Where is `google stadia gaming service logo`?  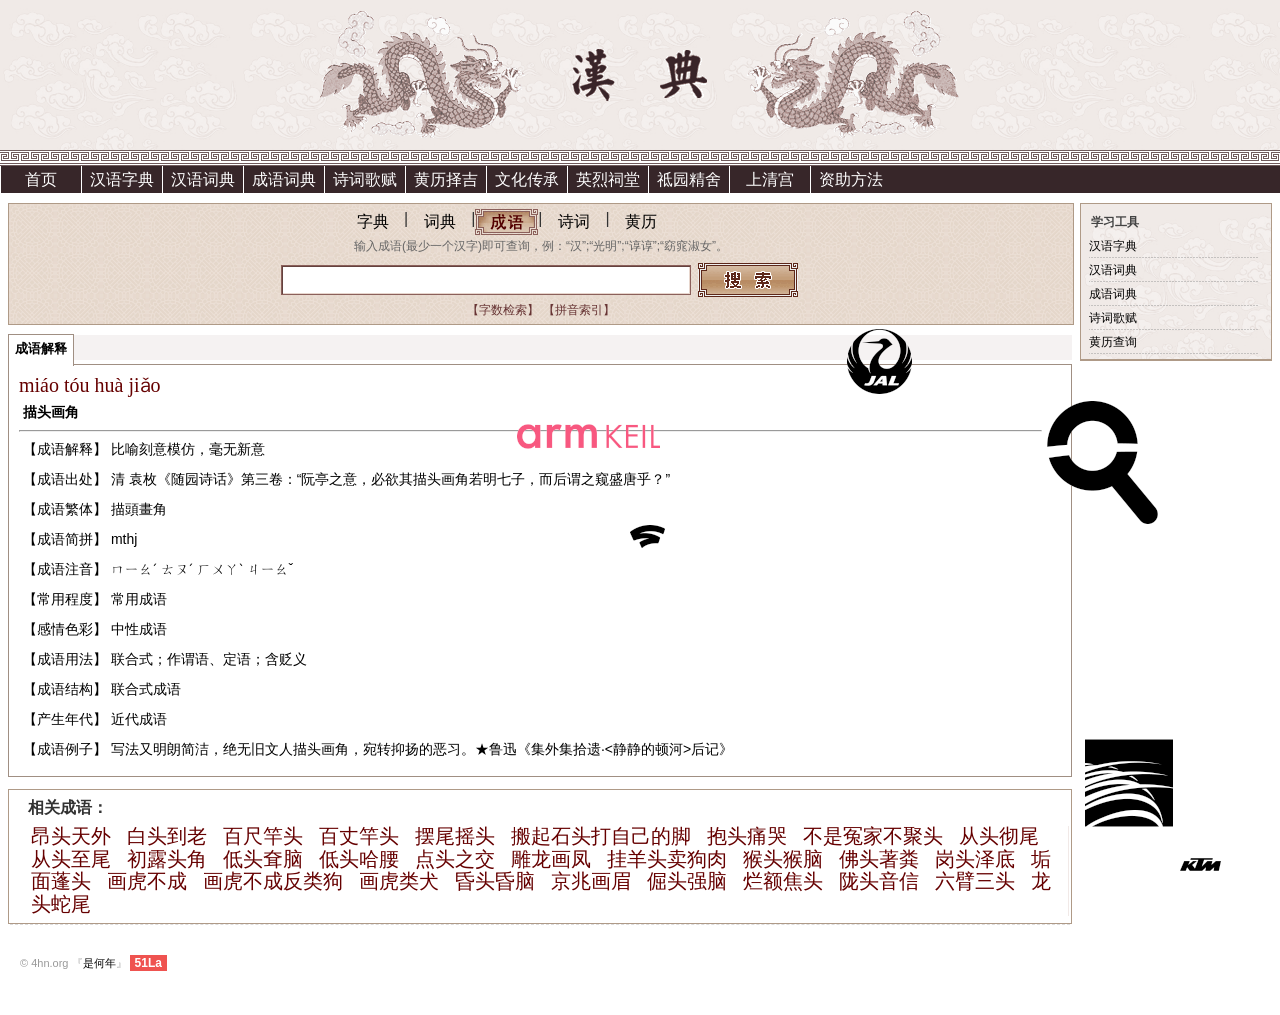
google stadia gaming service logo is located at coordinates (647, 536).